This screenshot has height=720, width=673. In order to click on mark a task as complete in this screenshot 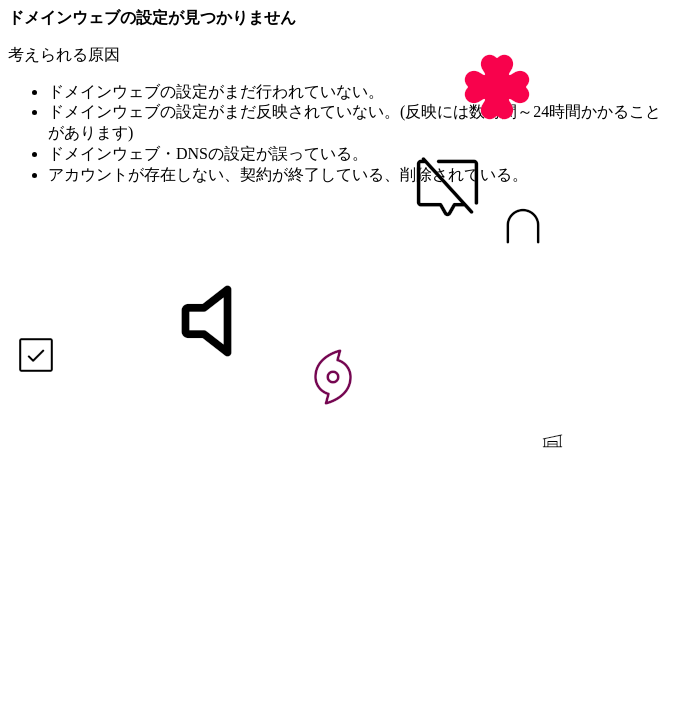, I will do `click(36, 355)`.